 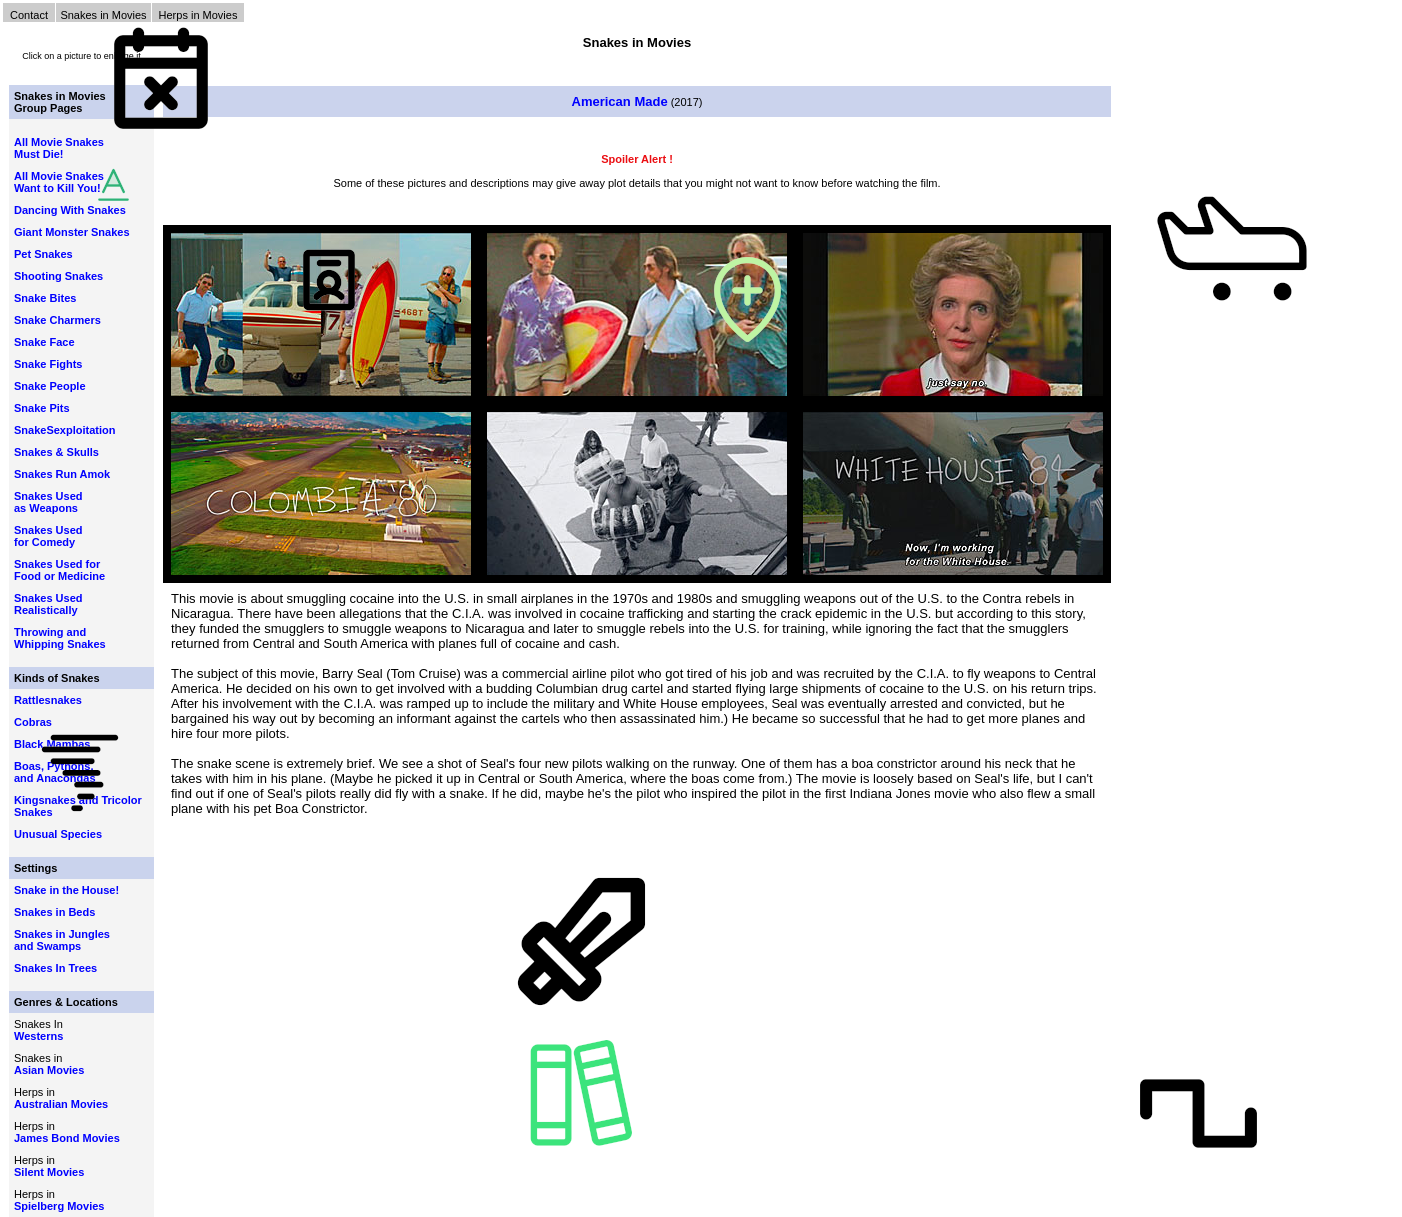 What do you see at coordinates (577, 1095) in the screenshot?
I see `access your library or bookshelf` at bounding box center [577, 1095].